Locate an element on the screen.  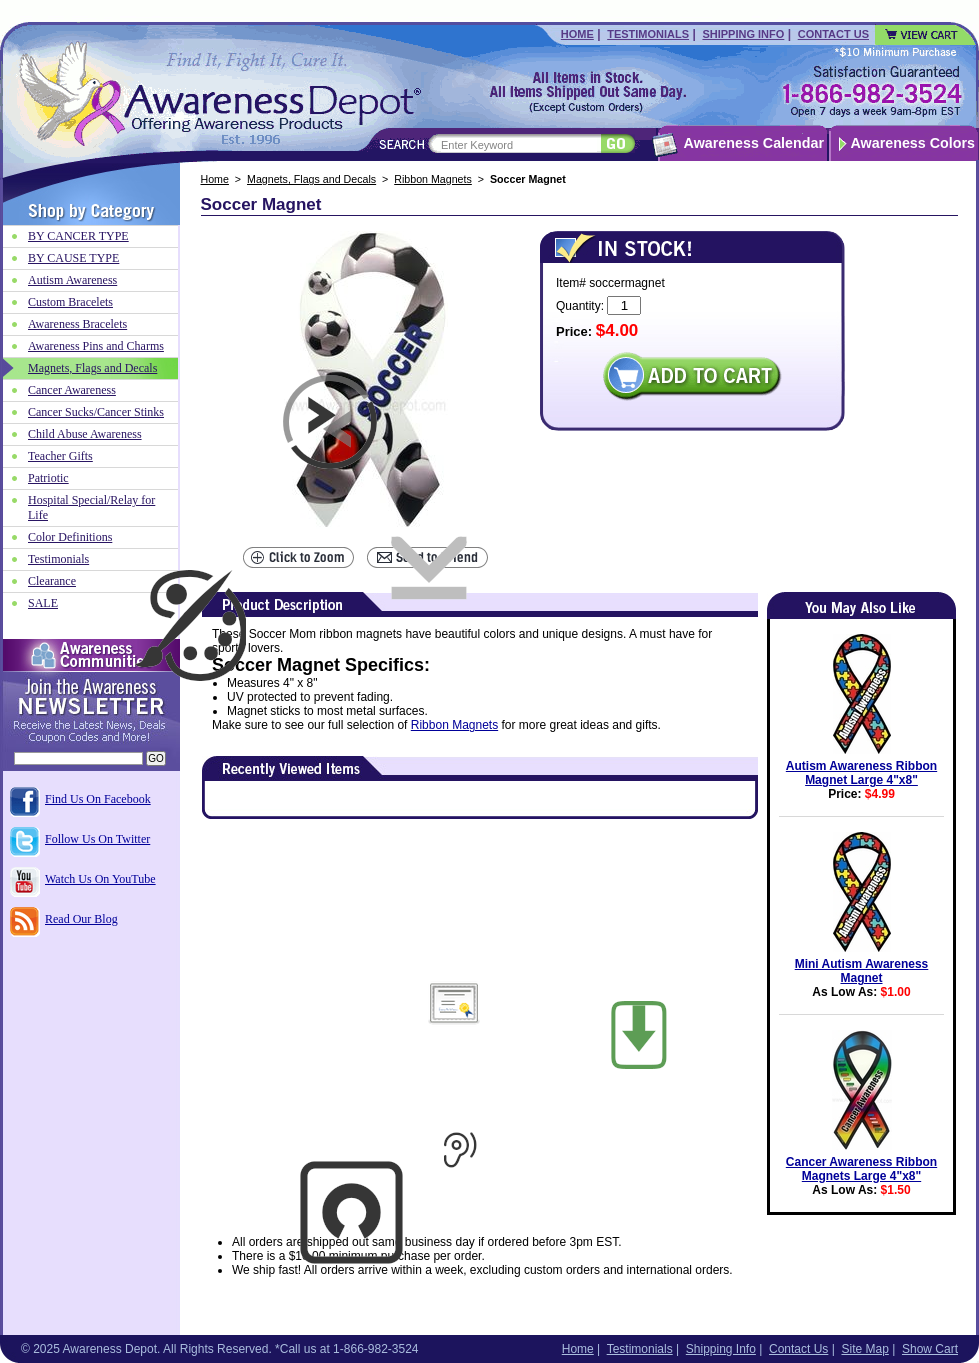
scroll to bottom of page or list is located at coordinates (429, 568).